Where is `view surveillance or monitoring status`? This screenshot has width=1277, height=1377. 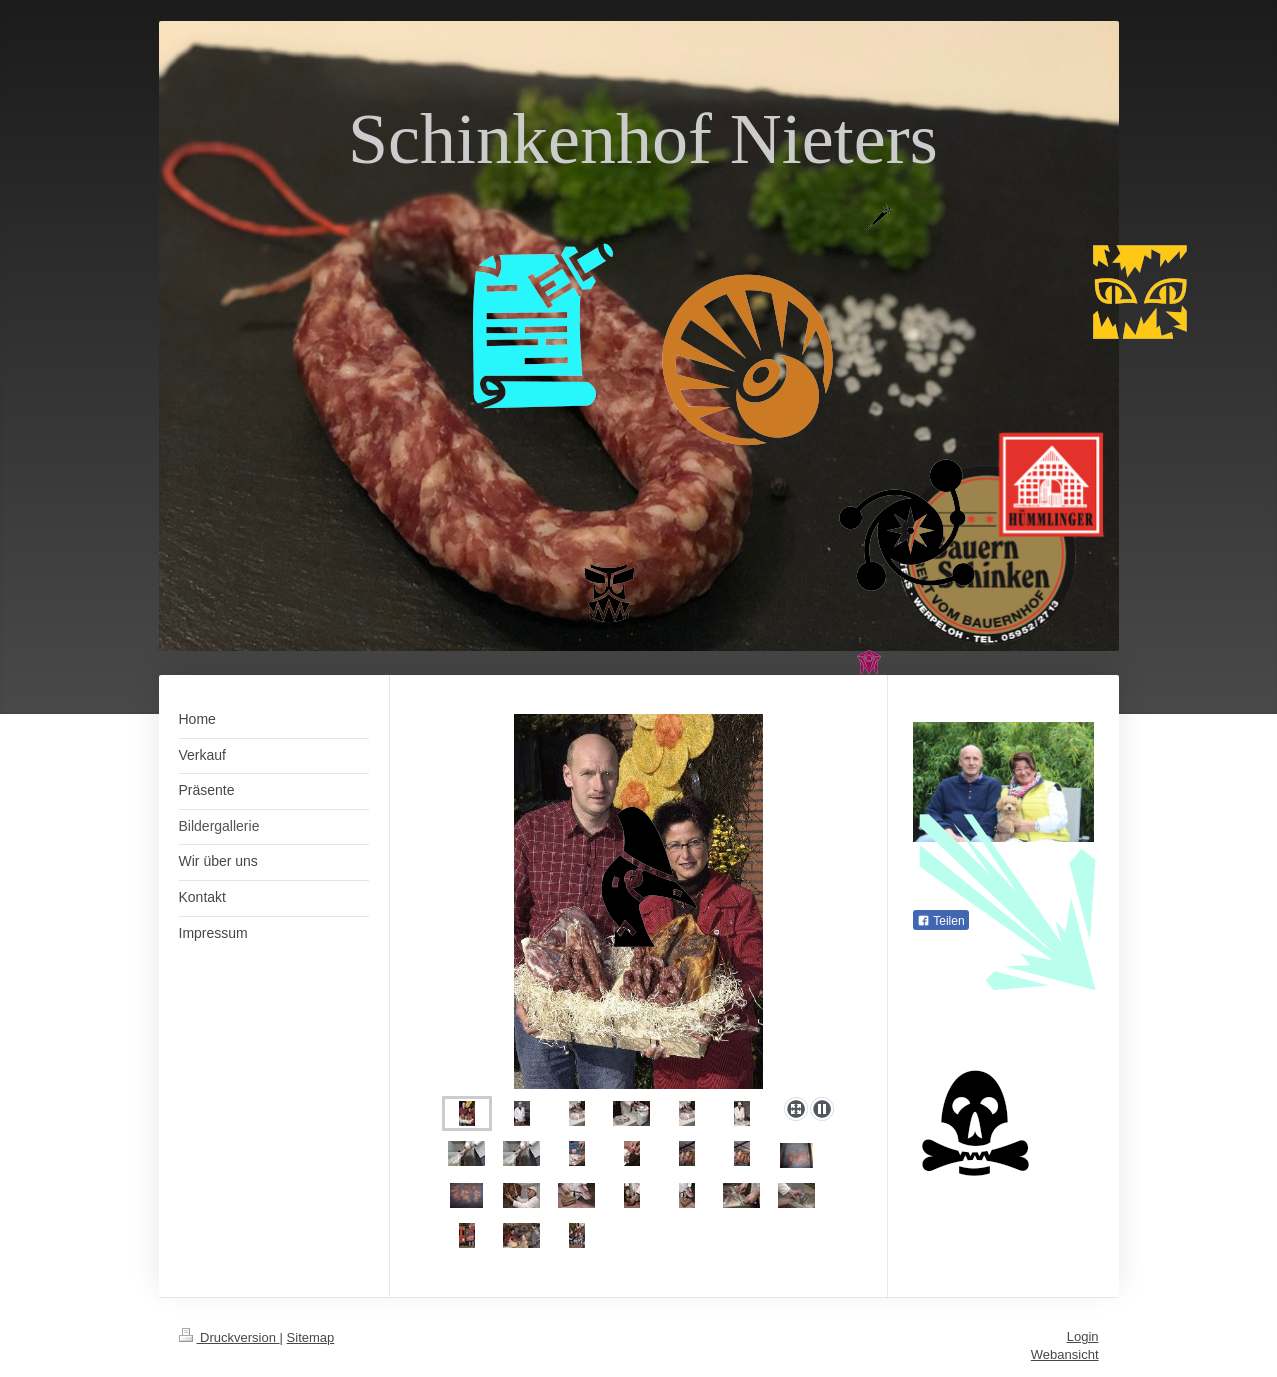
view surveillance or monitoring status is located at coordinates (748, 360).